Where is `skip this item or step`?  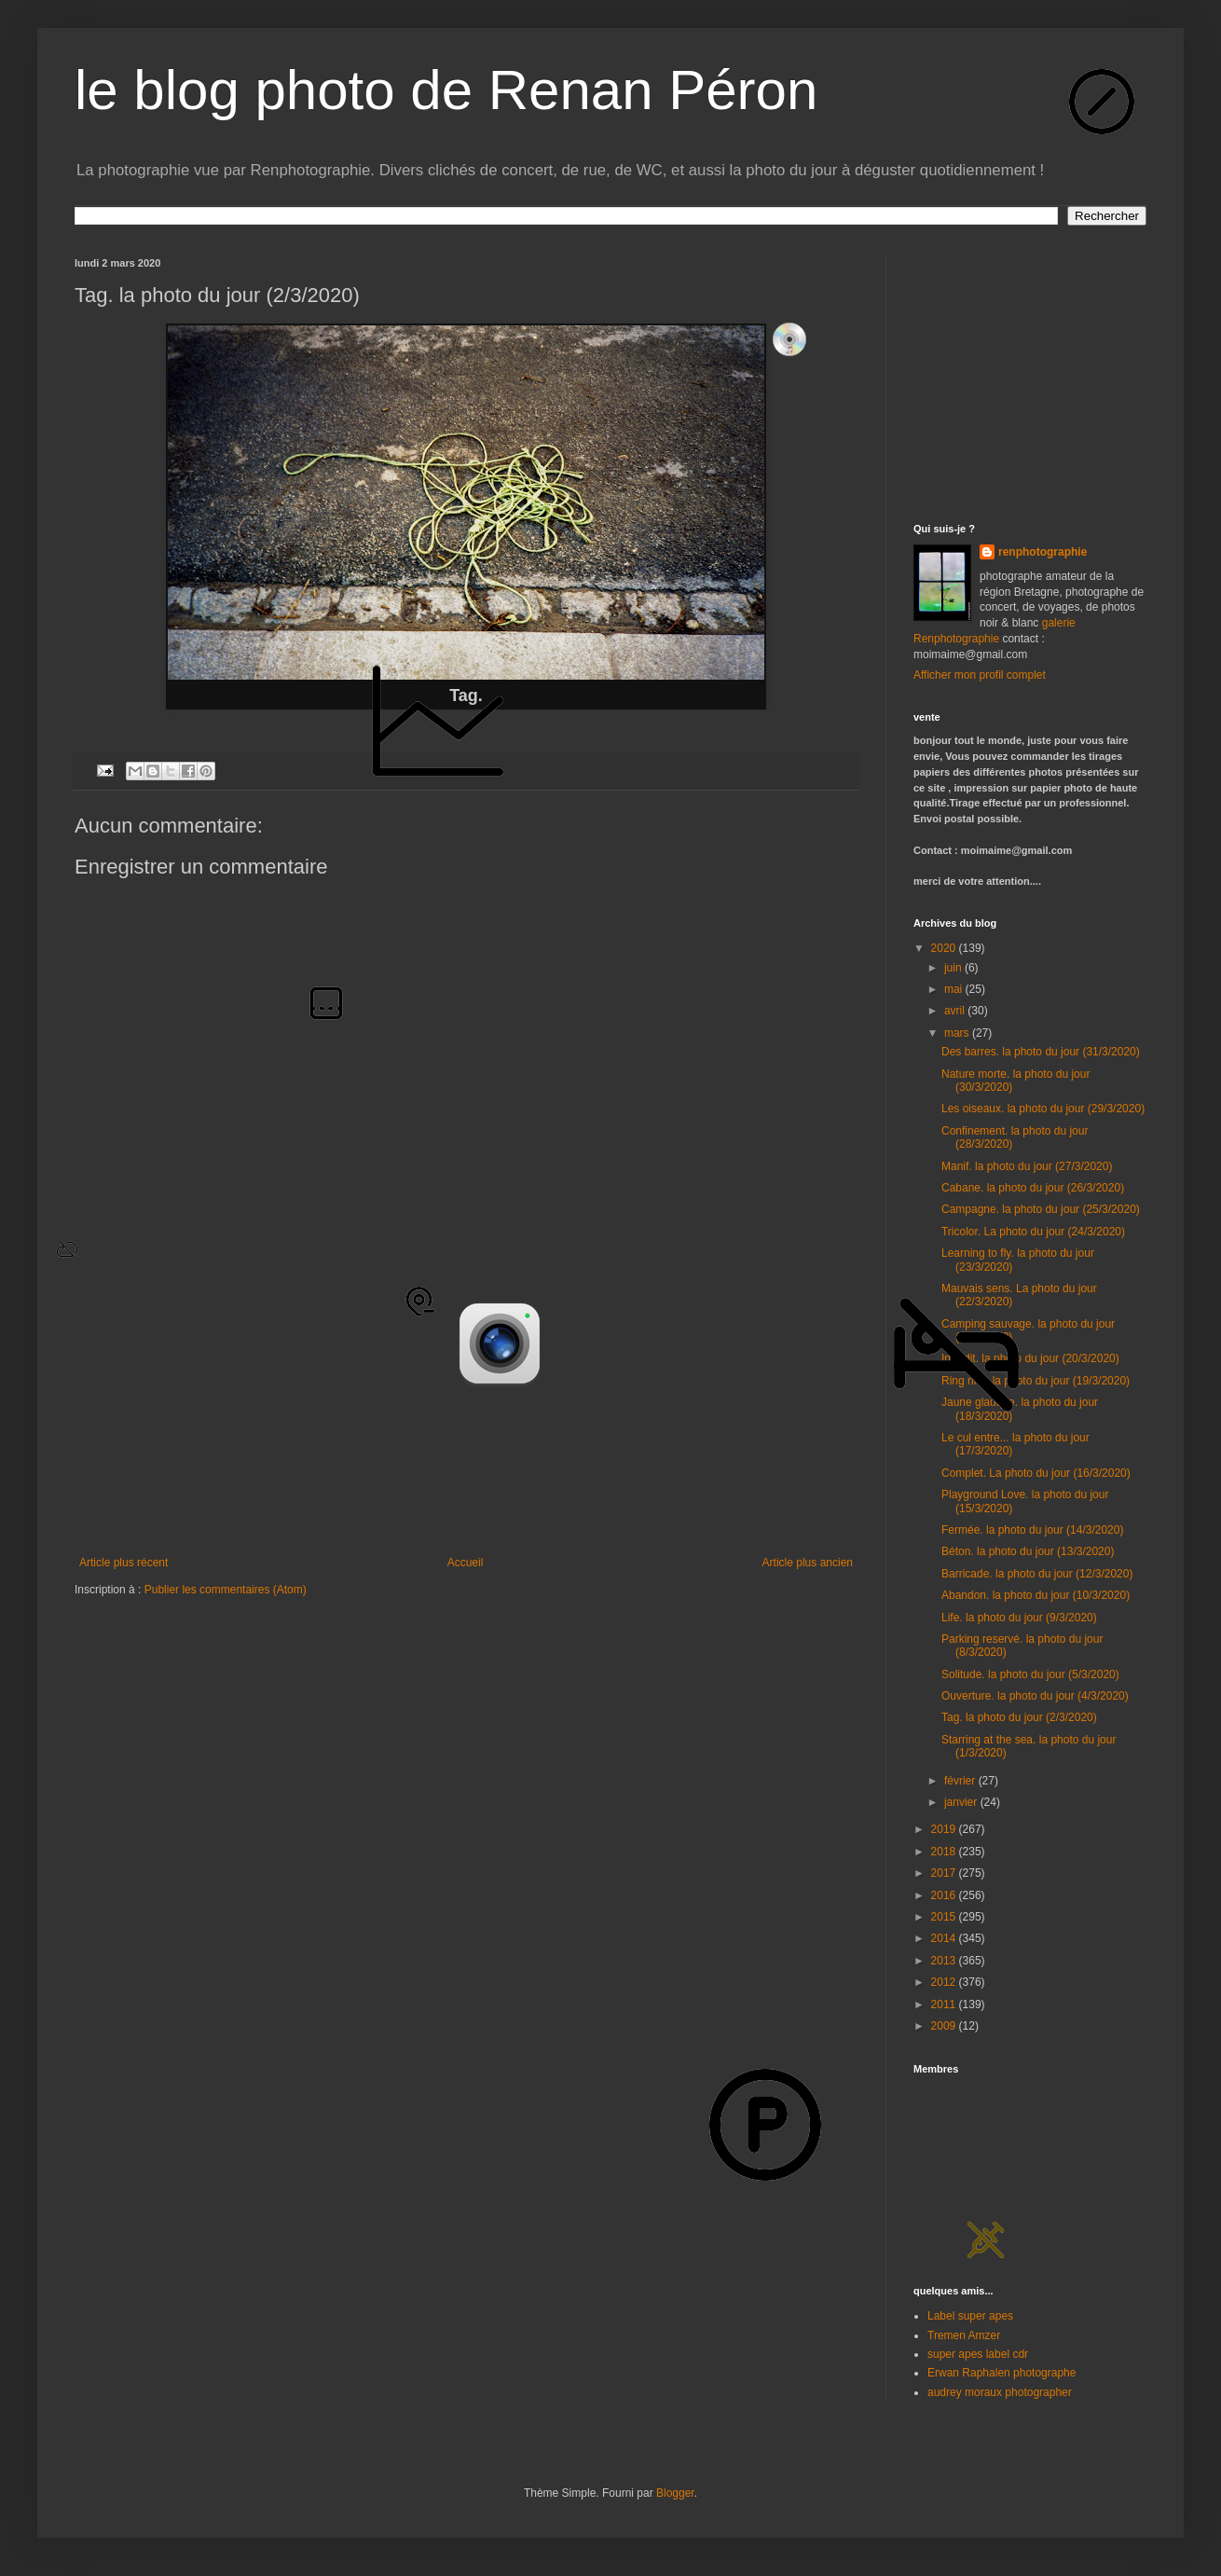 skip this item or step is located at coordinates (1102, 102).